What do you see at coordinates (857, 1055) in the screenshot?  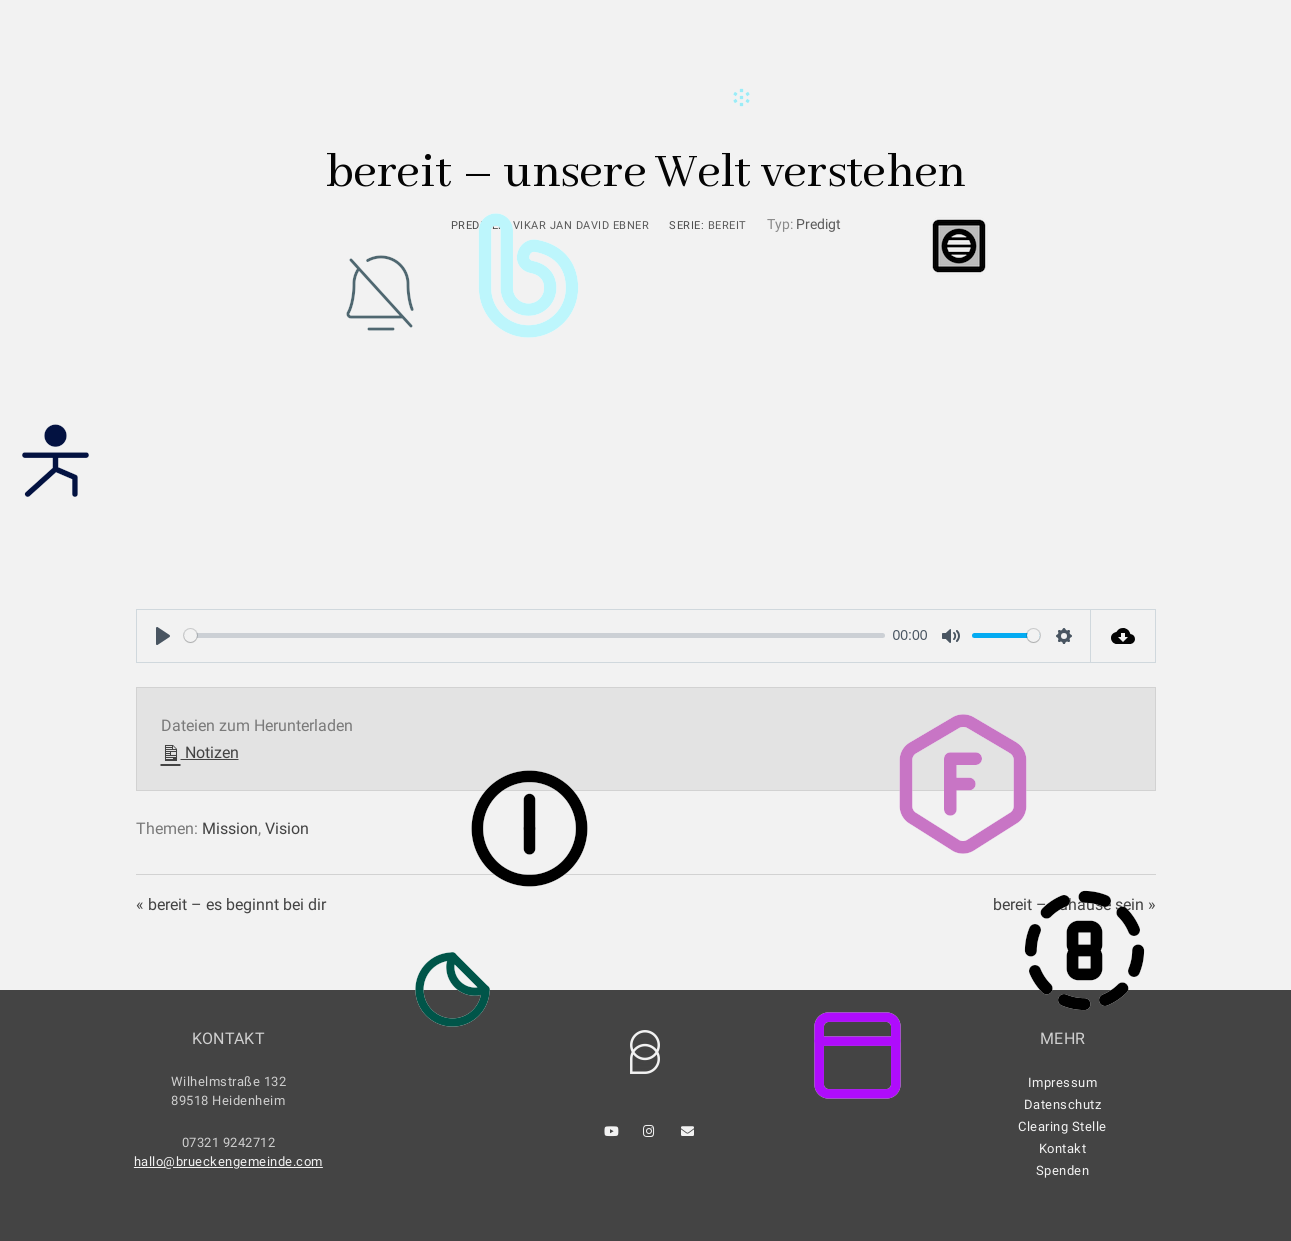 I see `toggle the navigation bar visibility` at bounding box center [857, 1055].